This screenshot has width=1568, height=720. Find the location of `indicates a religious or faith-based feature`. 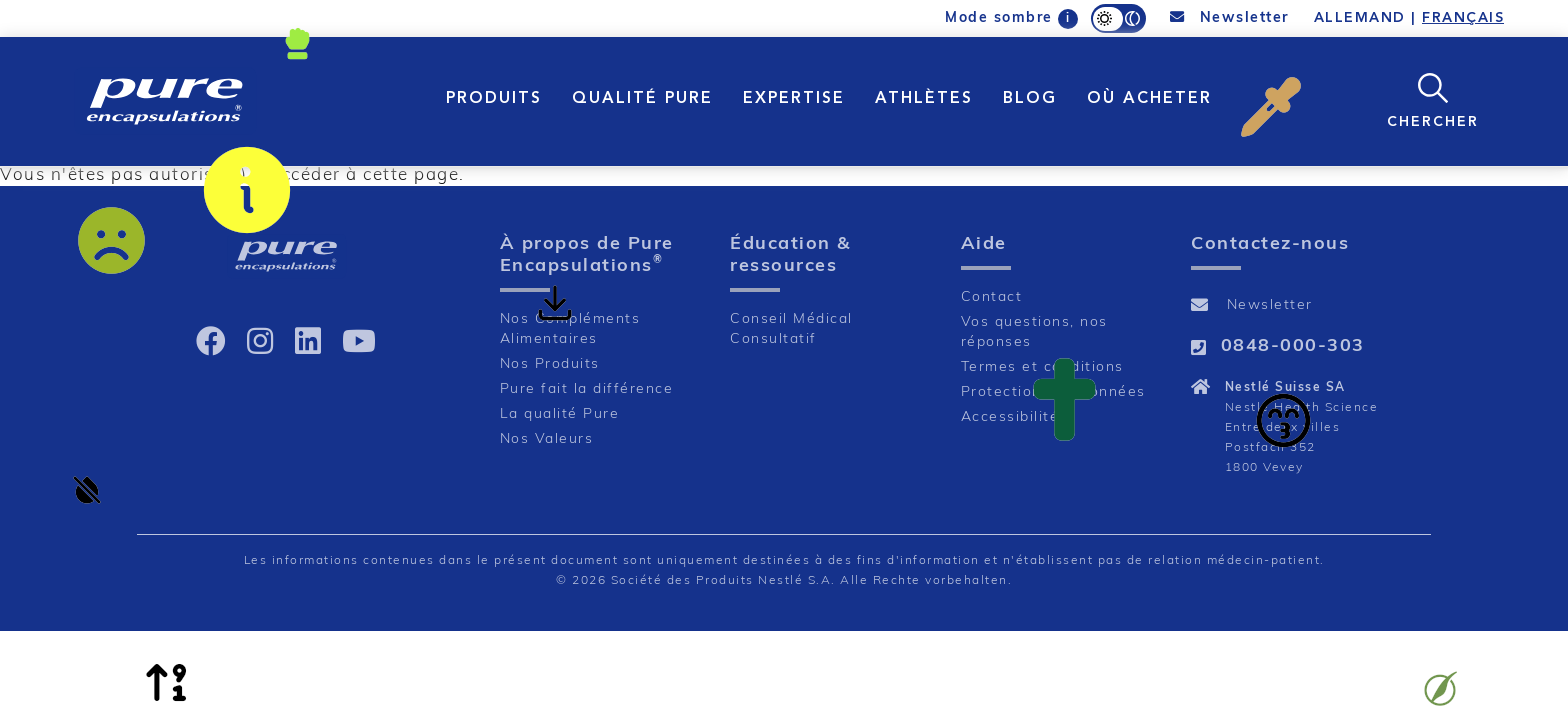

indicates a religious or faith-based feature is located at coordinates (1064, 399).